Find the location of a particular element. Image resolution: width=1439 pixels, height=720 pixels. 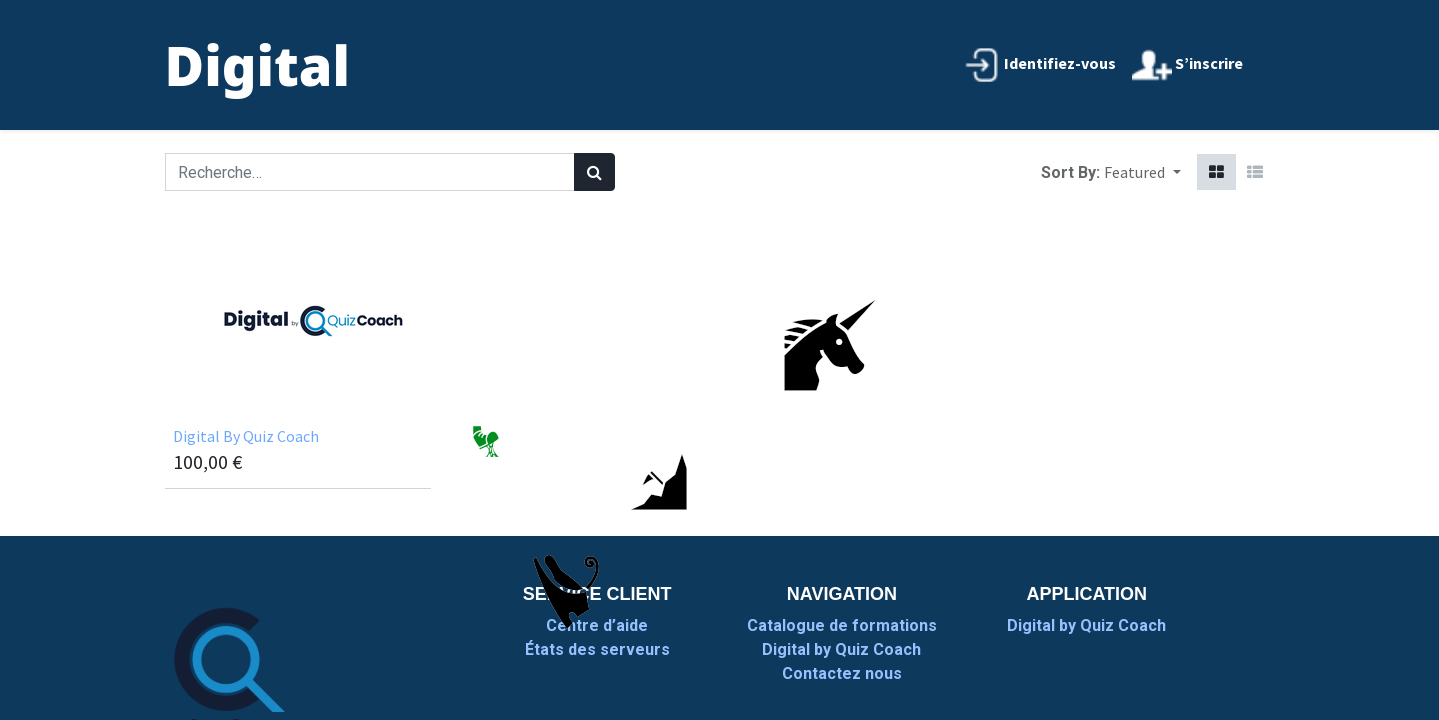

indicates a sticky or slowed movement status effect is located at coordinates (488, 441).